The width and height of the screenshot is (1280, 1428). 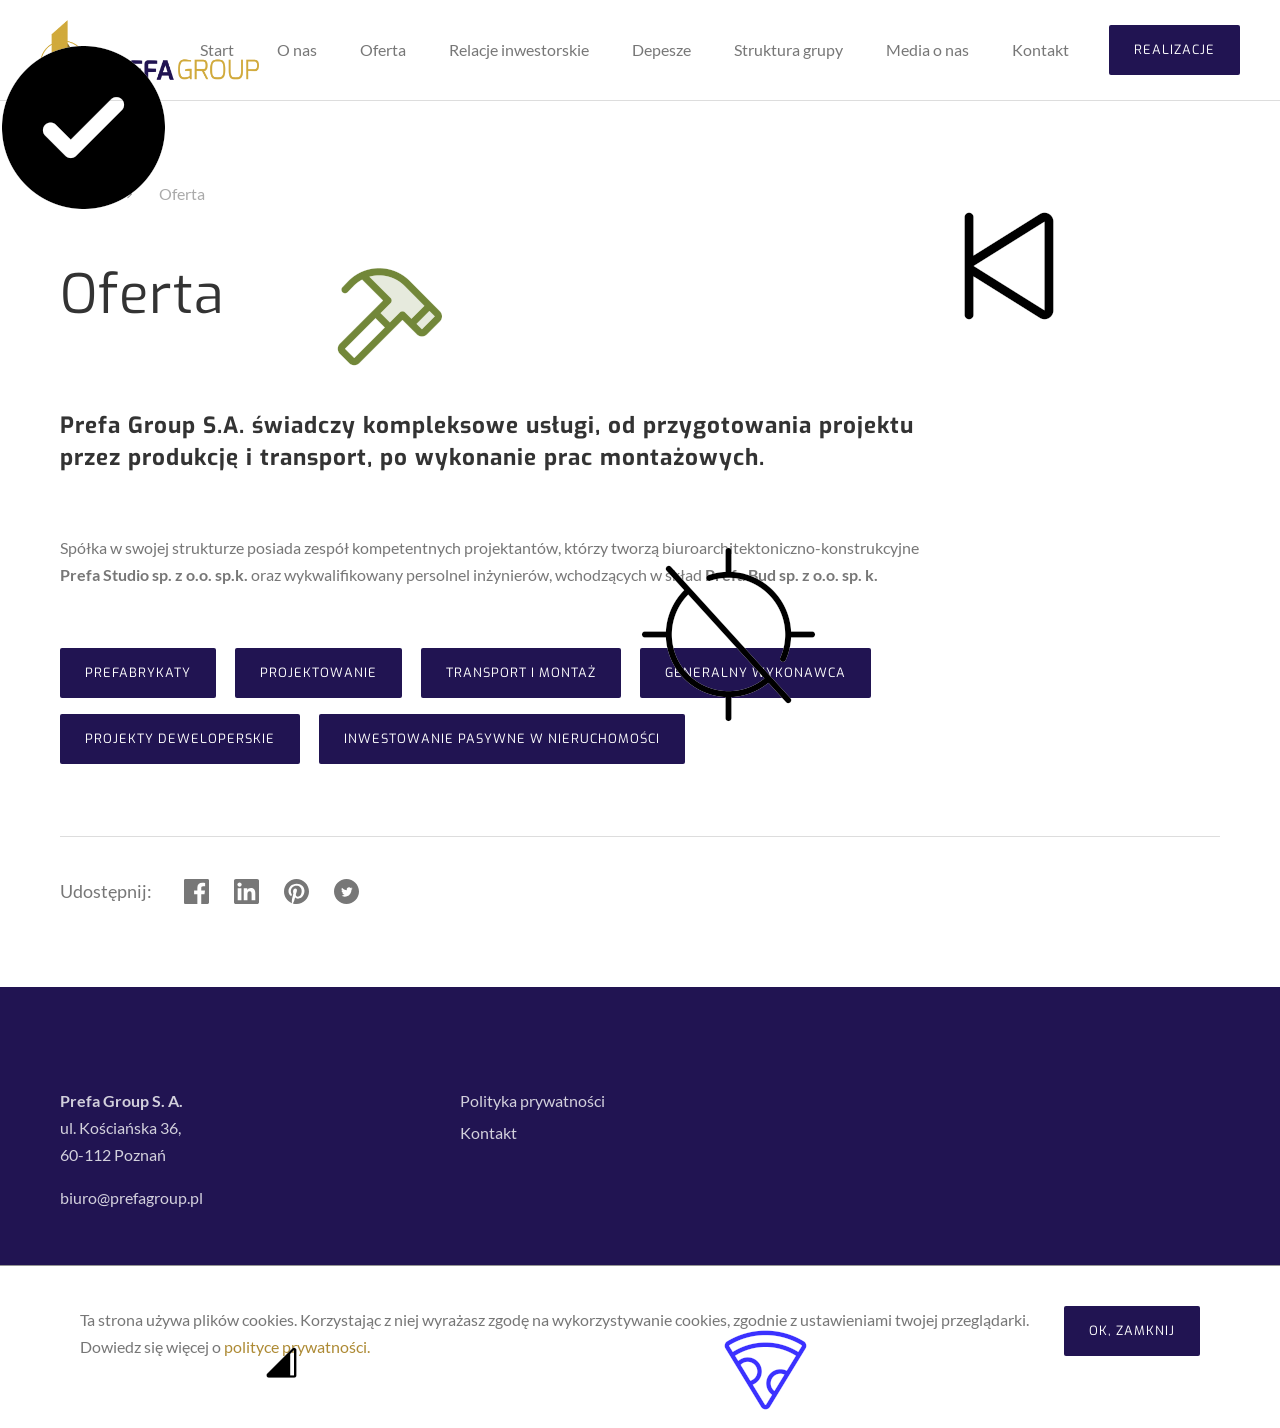 What do you see at coordinates (284, 1364) in the screenshot?
I see `indicates strong cellular network signal` at bounding box center [284, 1364].